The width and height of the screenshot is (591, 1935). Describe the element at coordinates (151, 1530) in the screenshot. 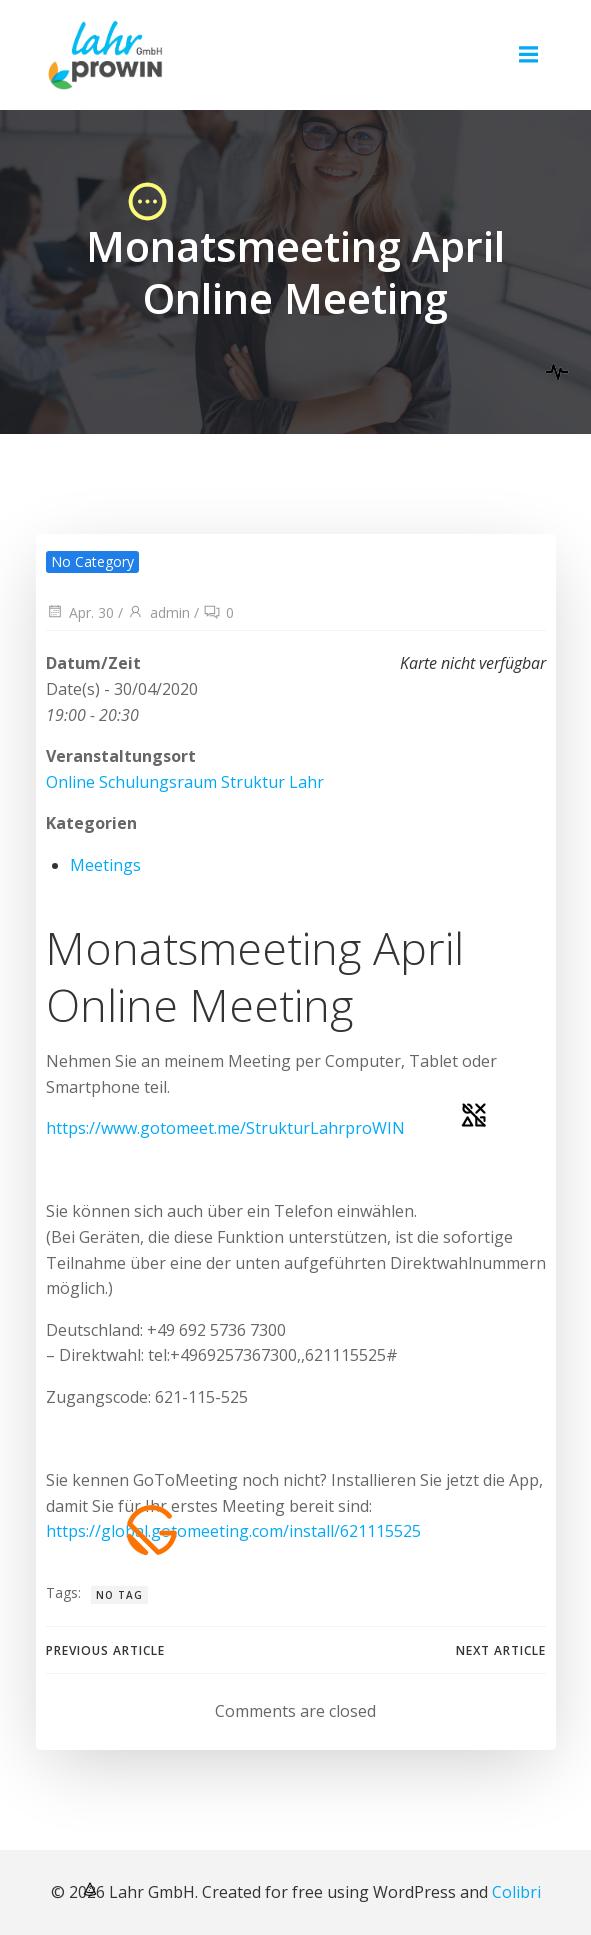

I see `Gatsby framework logo` at that location.